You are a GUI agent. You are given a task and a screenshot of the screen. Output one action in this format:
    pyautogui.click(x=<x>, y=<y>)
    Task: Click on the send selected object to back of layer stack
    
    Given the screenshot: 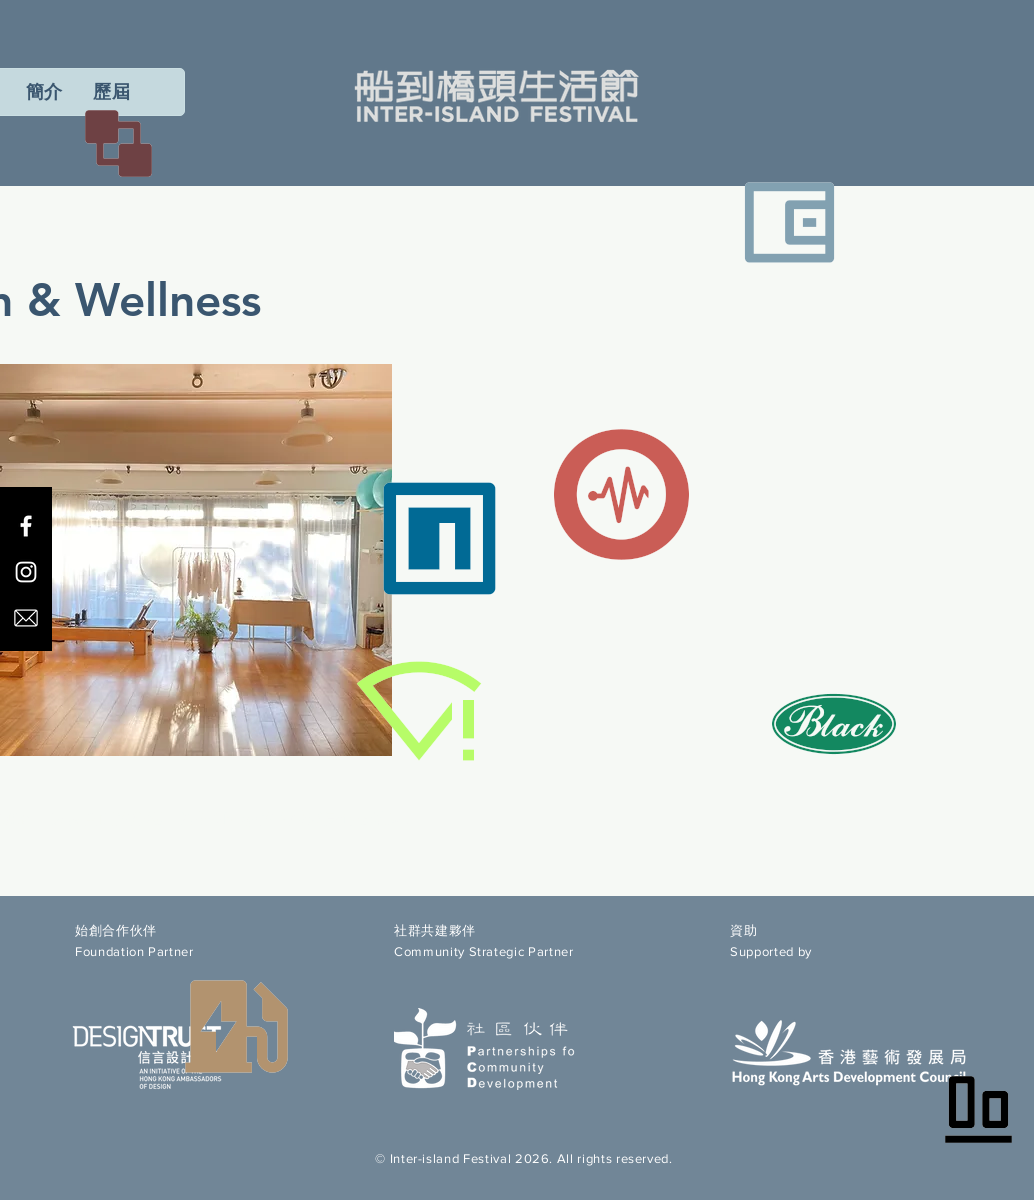 What is the action you would take?
    pyautogui.click(x=118, y=143)
    